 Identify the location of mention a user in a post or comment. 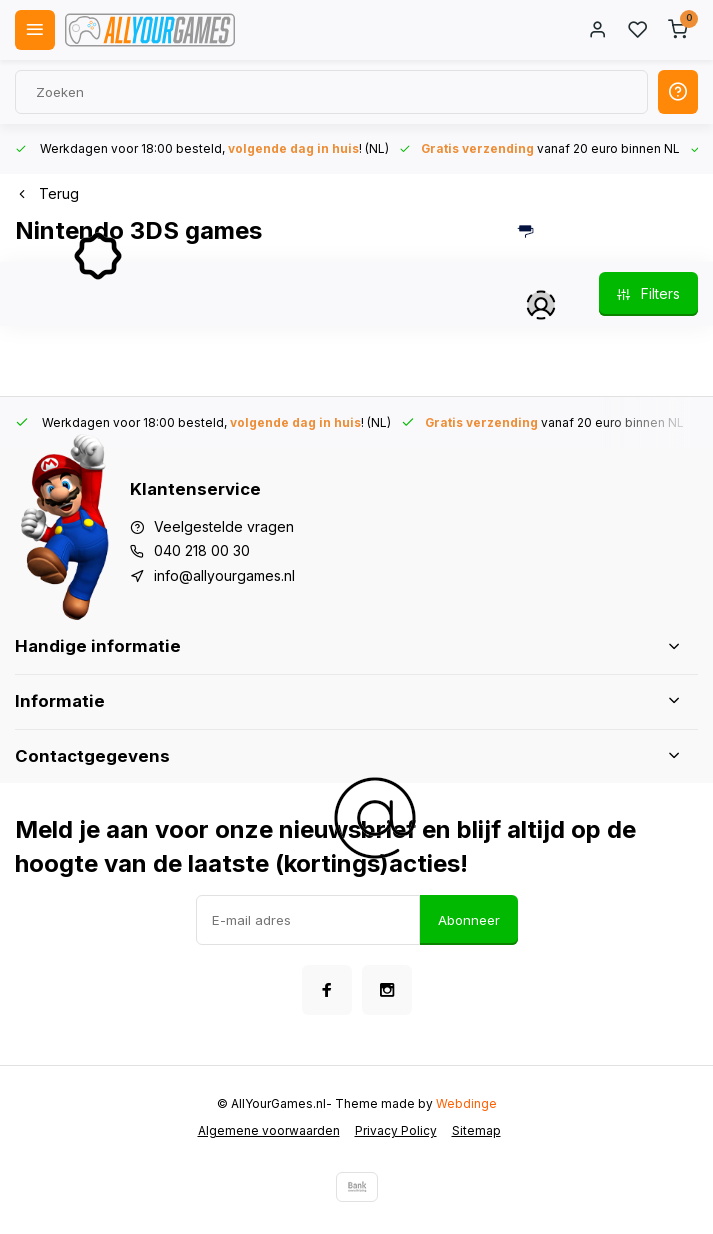
(375, 818).